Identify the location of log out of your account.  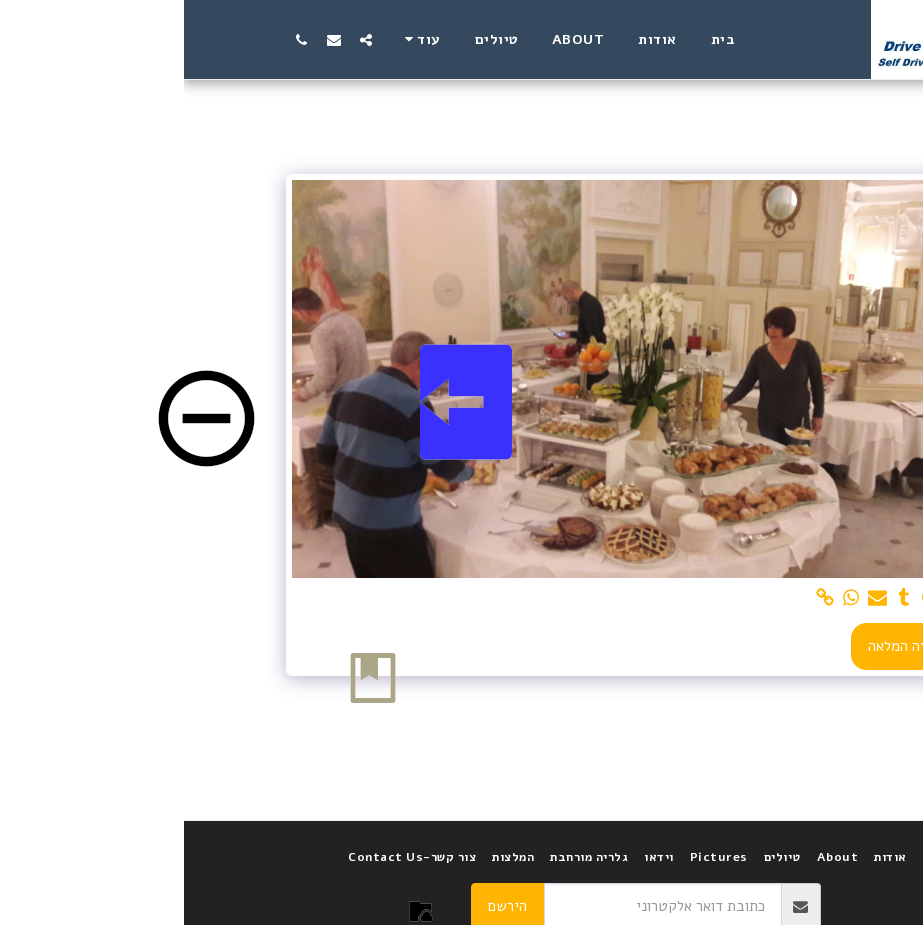
(466, 402).